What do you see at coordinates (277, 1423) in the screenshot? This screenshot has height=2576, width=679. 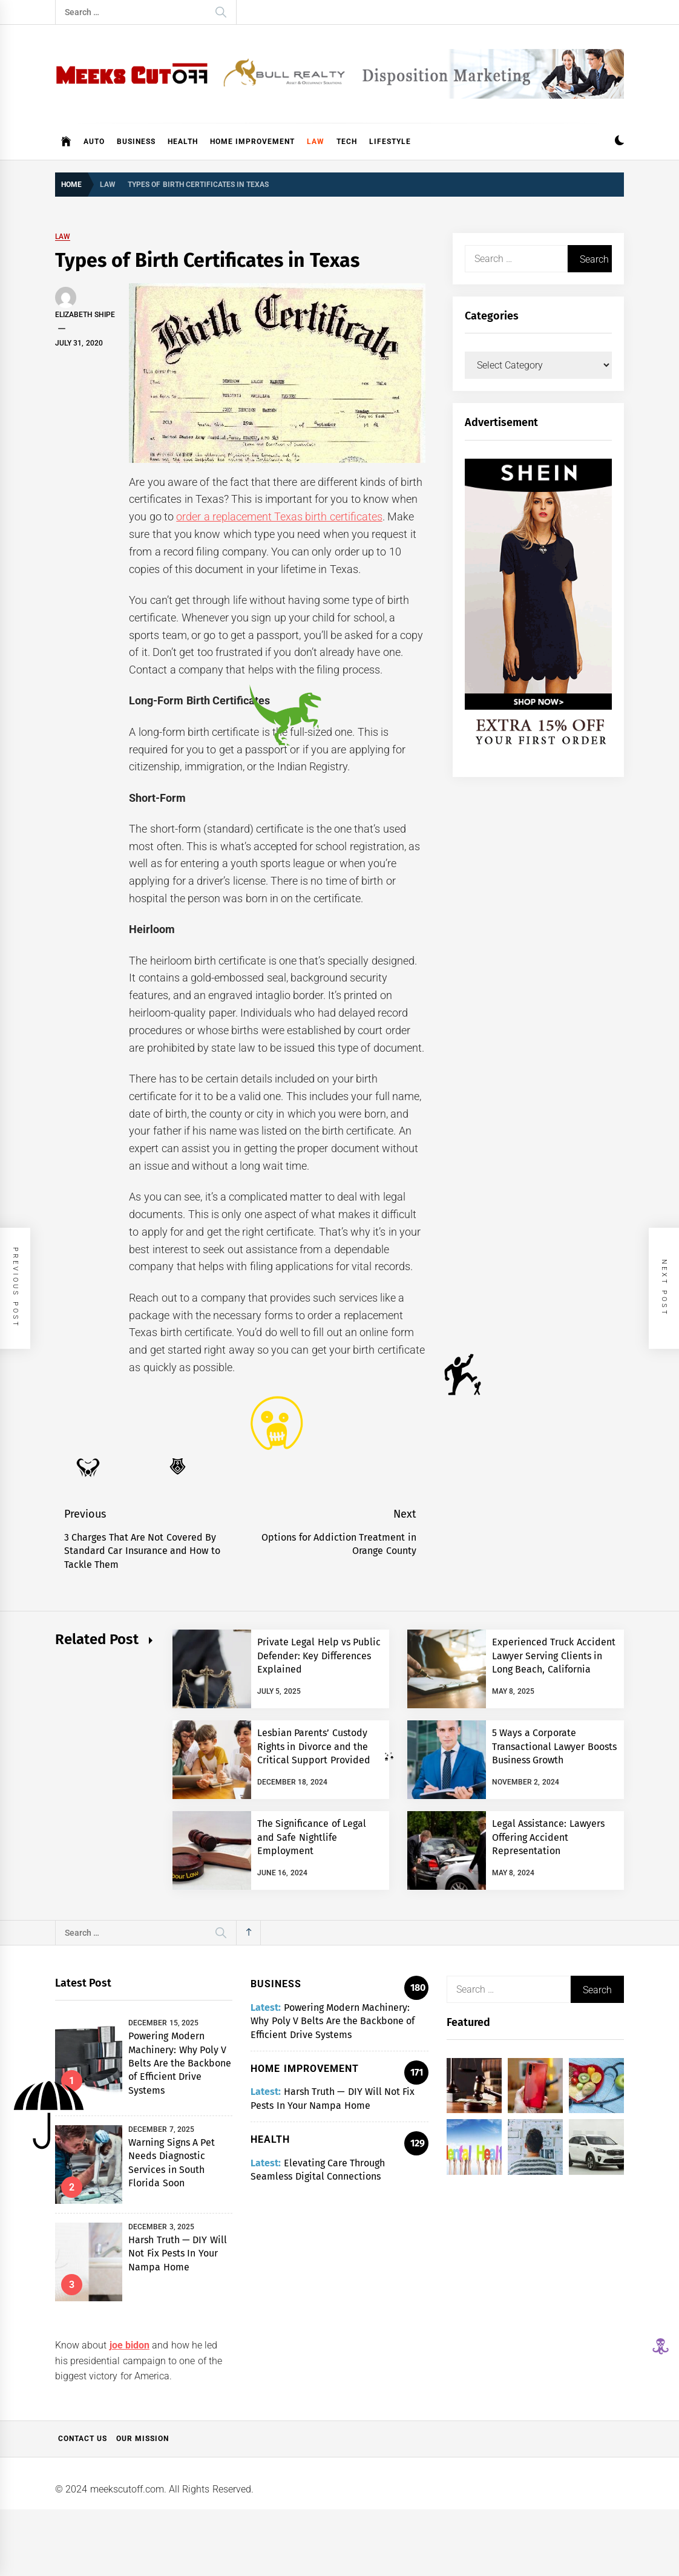 I see `the mighty boosh comedy series logo or fan content` at bounding box center [277, 1423].